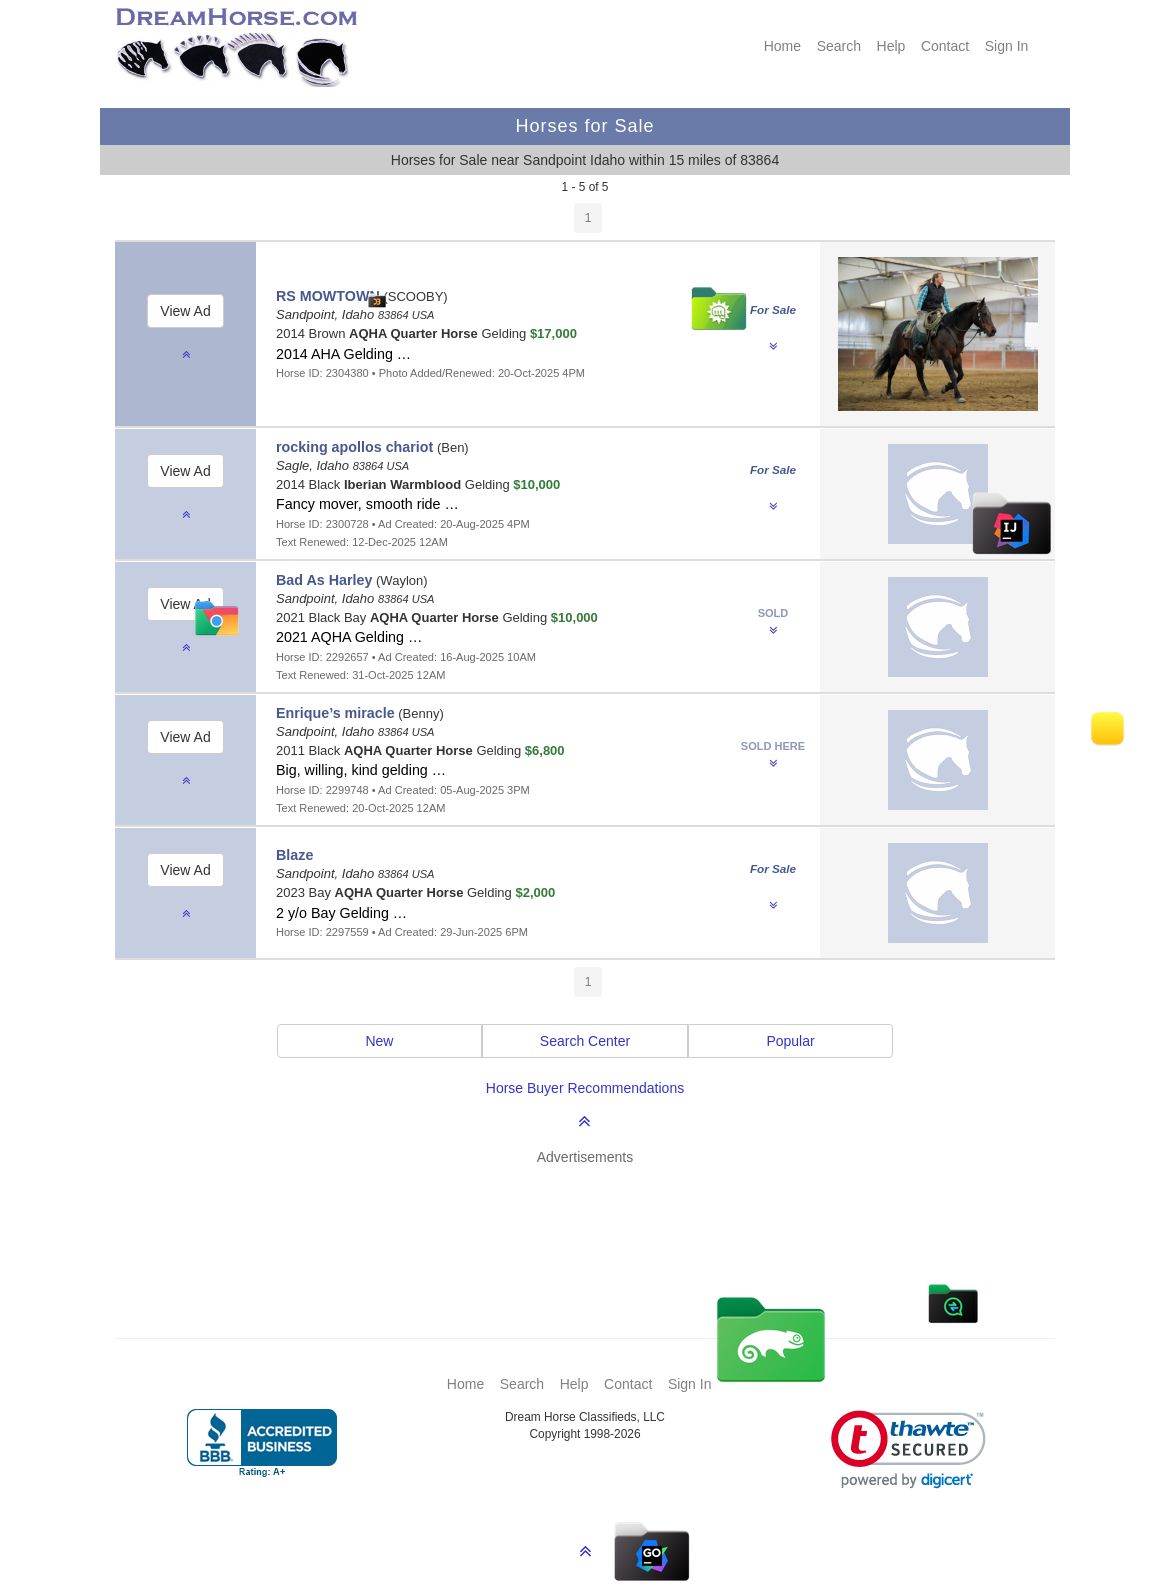 Image resolution: width=1170 pixels, height=1596 pixels. I want to click on open the openSUSE linux files folder, so click(770, 1342).